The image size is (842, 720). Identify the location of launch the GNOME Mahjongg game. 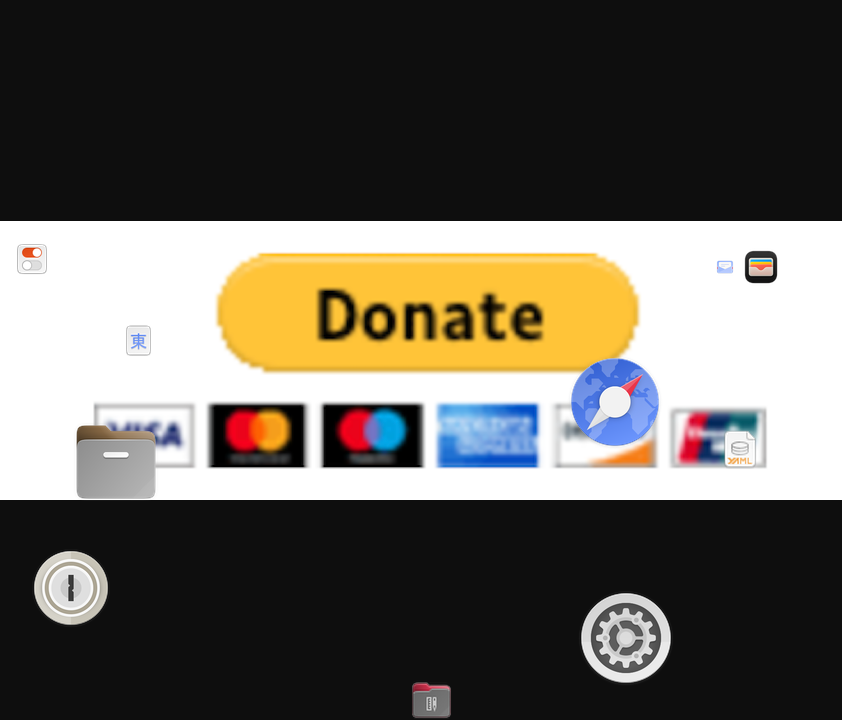
(138, 340).